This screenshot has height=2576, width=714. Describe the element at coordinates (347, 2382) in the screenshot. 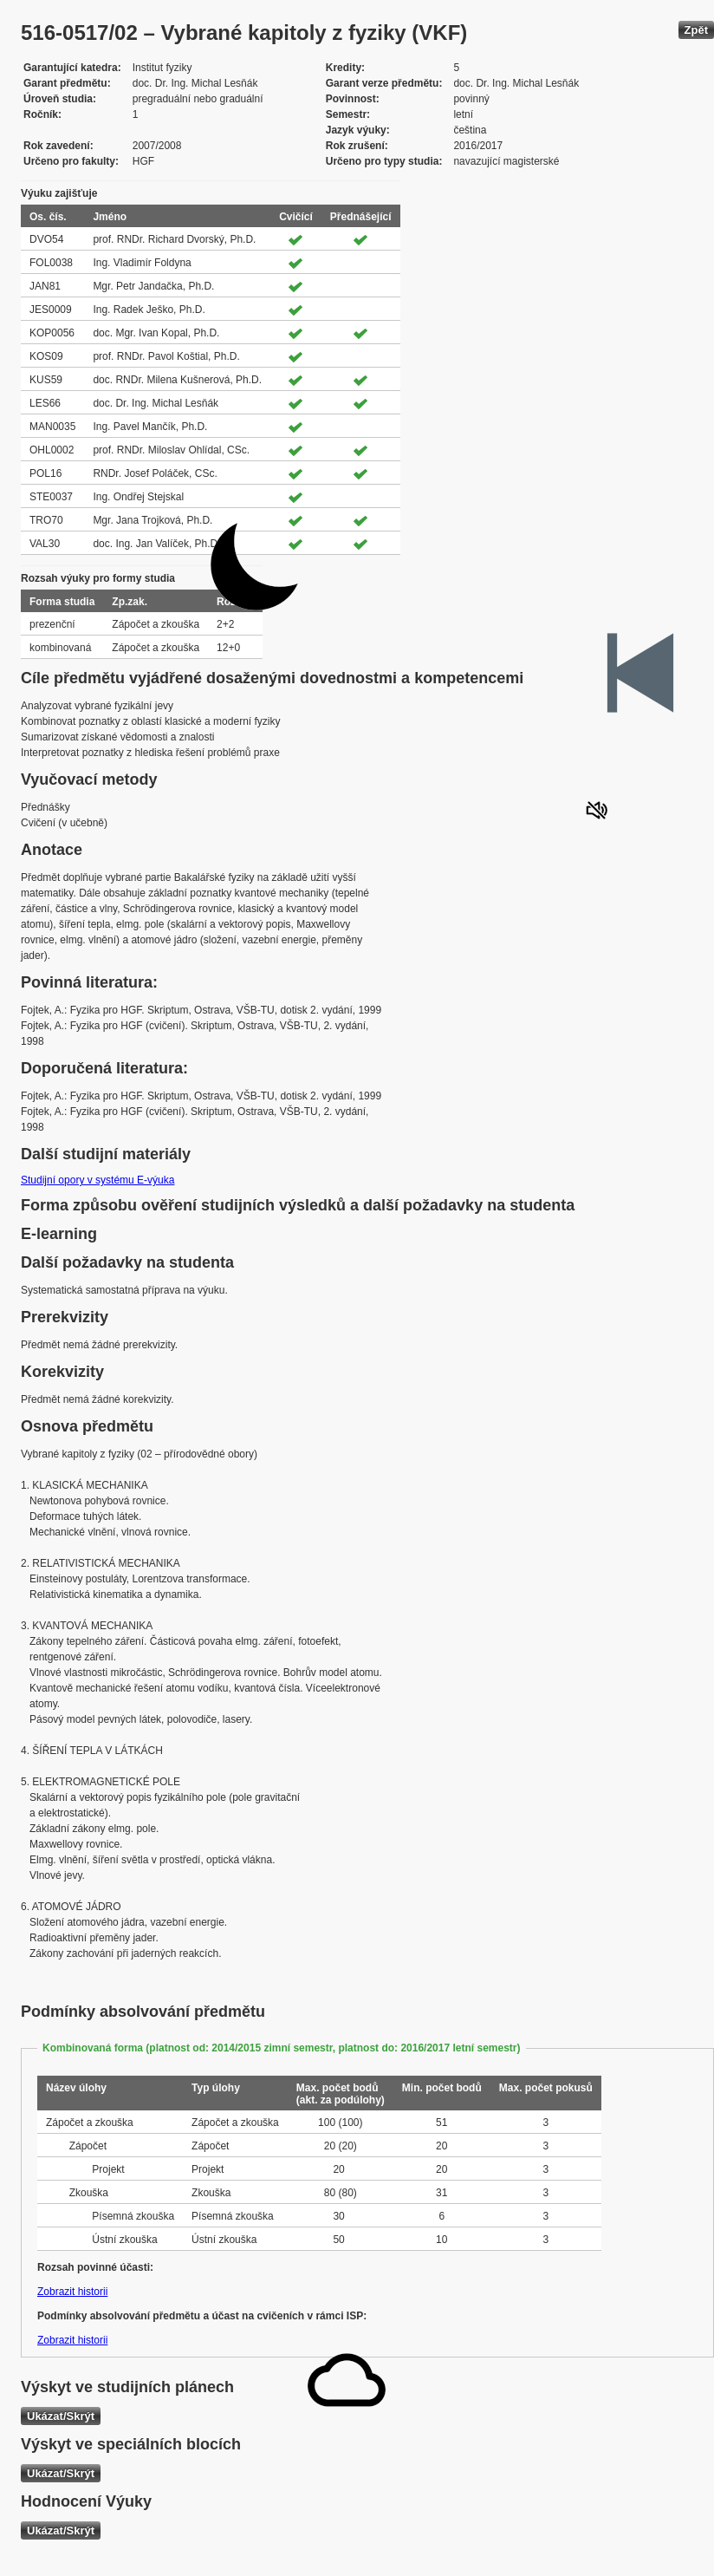

I see `access microsoft onedrive cloud storage` at that location.